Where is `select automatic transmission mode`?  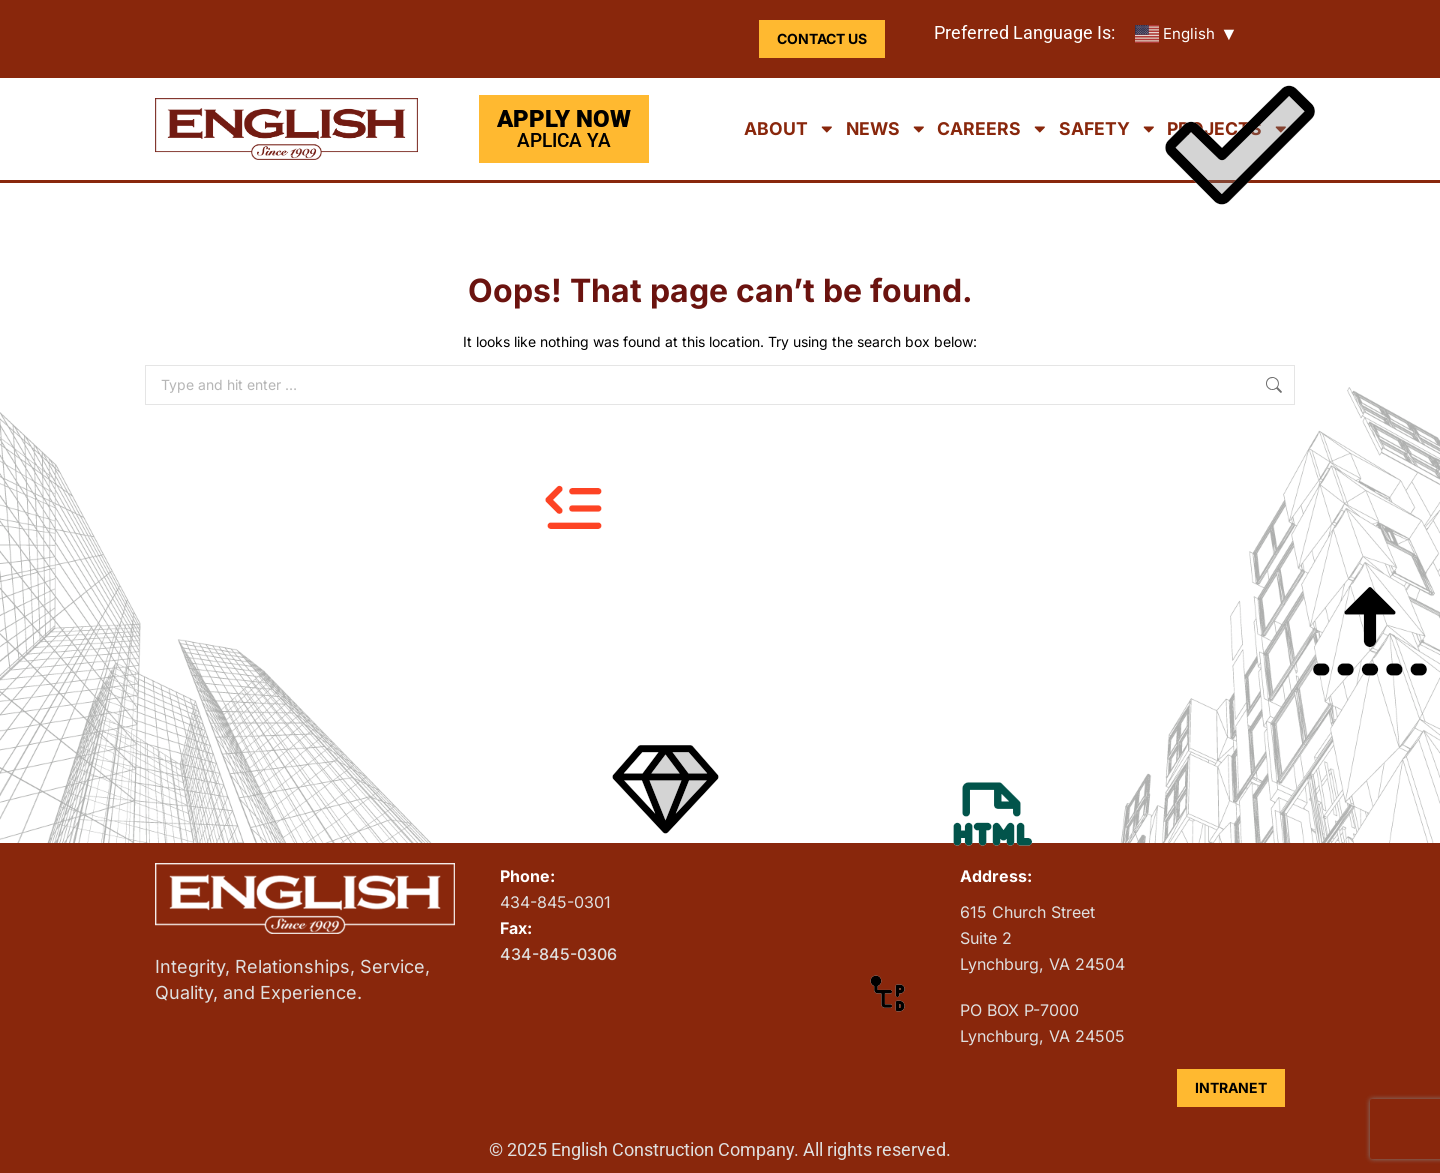
select automatic transmission mode is located at coordinates (888, 993).